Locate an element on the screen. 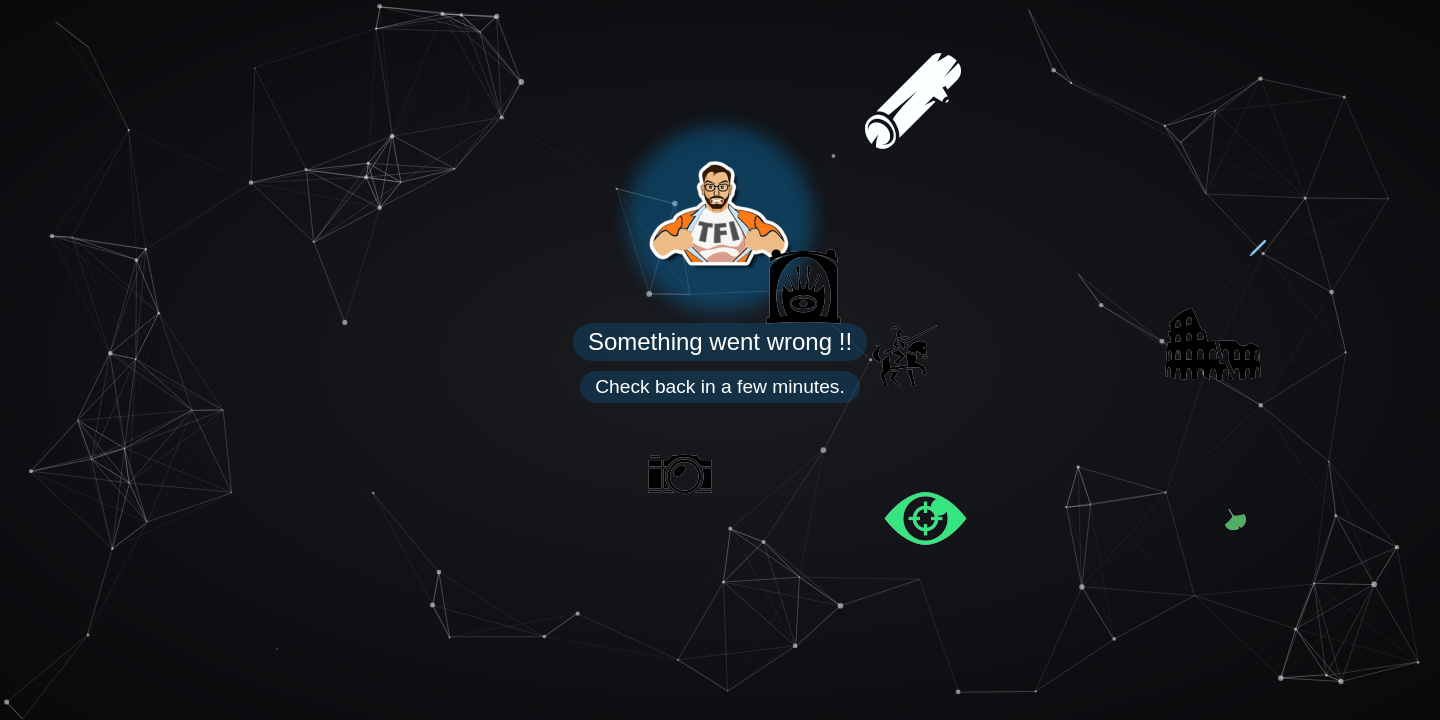 The width and height of the screenshot is (1440, 720). place a straight pipe segment is located at coordinates (1258, 248).